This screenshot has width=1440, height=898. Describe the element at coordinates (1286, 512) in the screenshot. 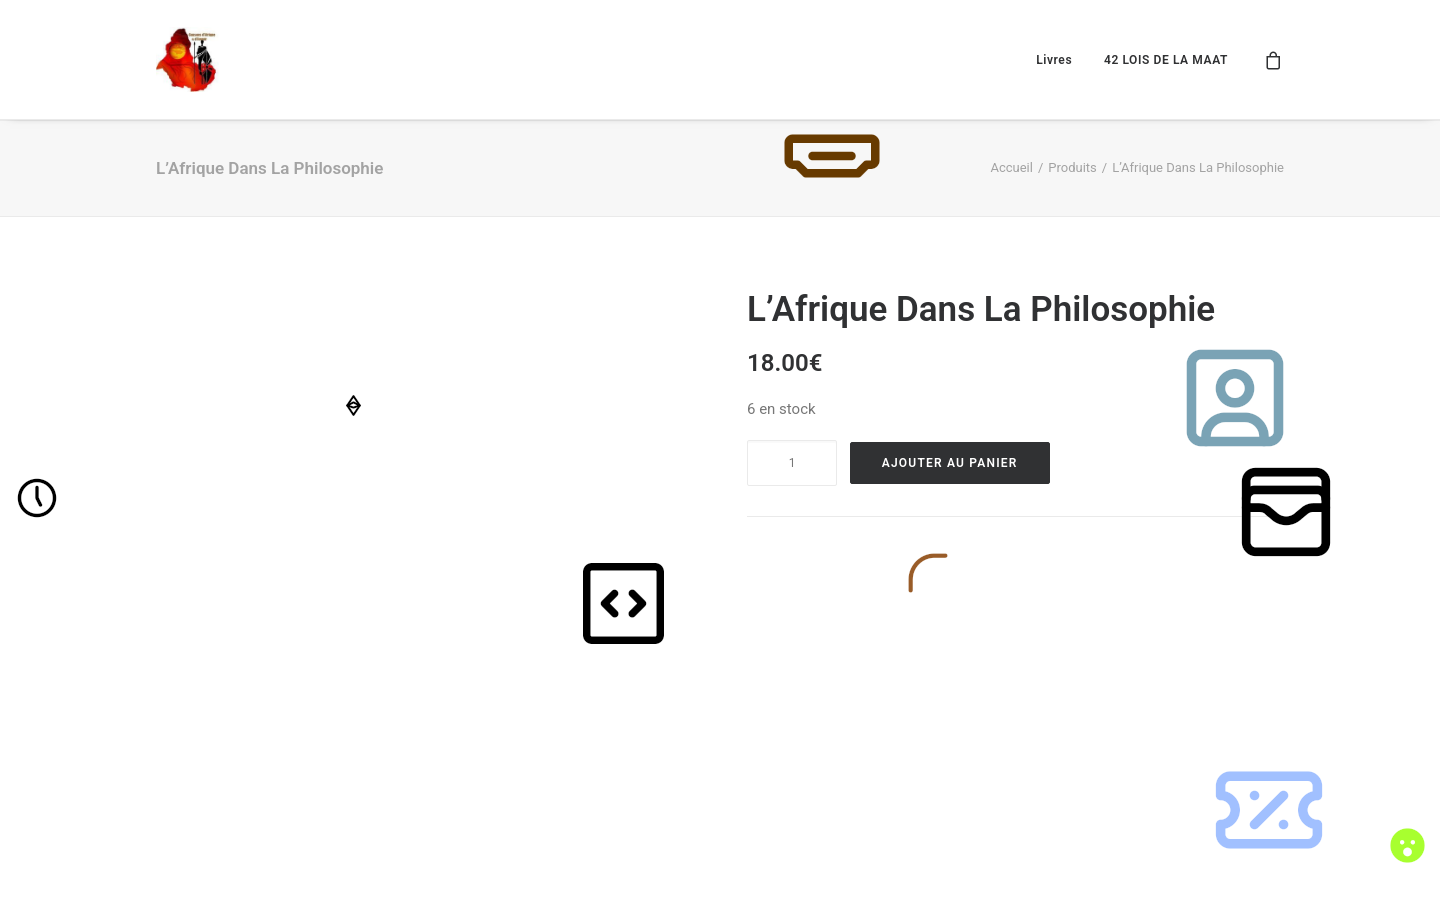

I see `access your digital wallet and payment cards` at that location.